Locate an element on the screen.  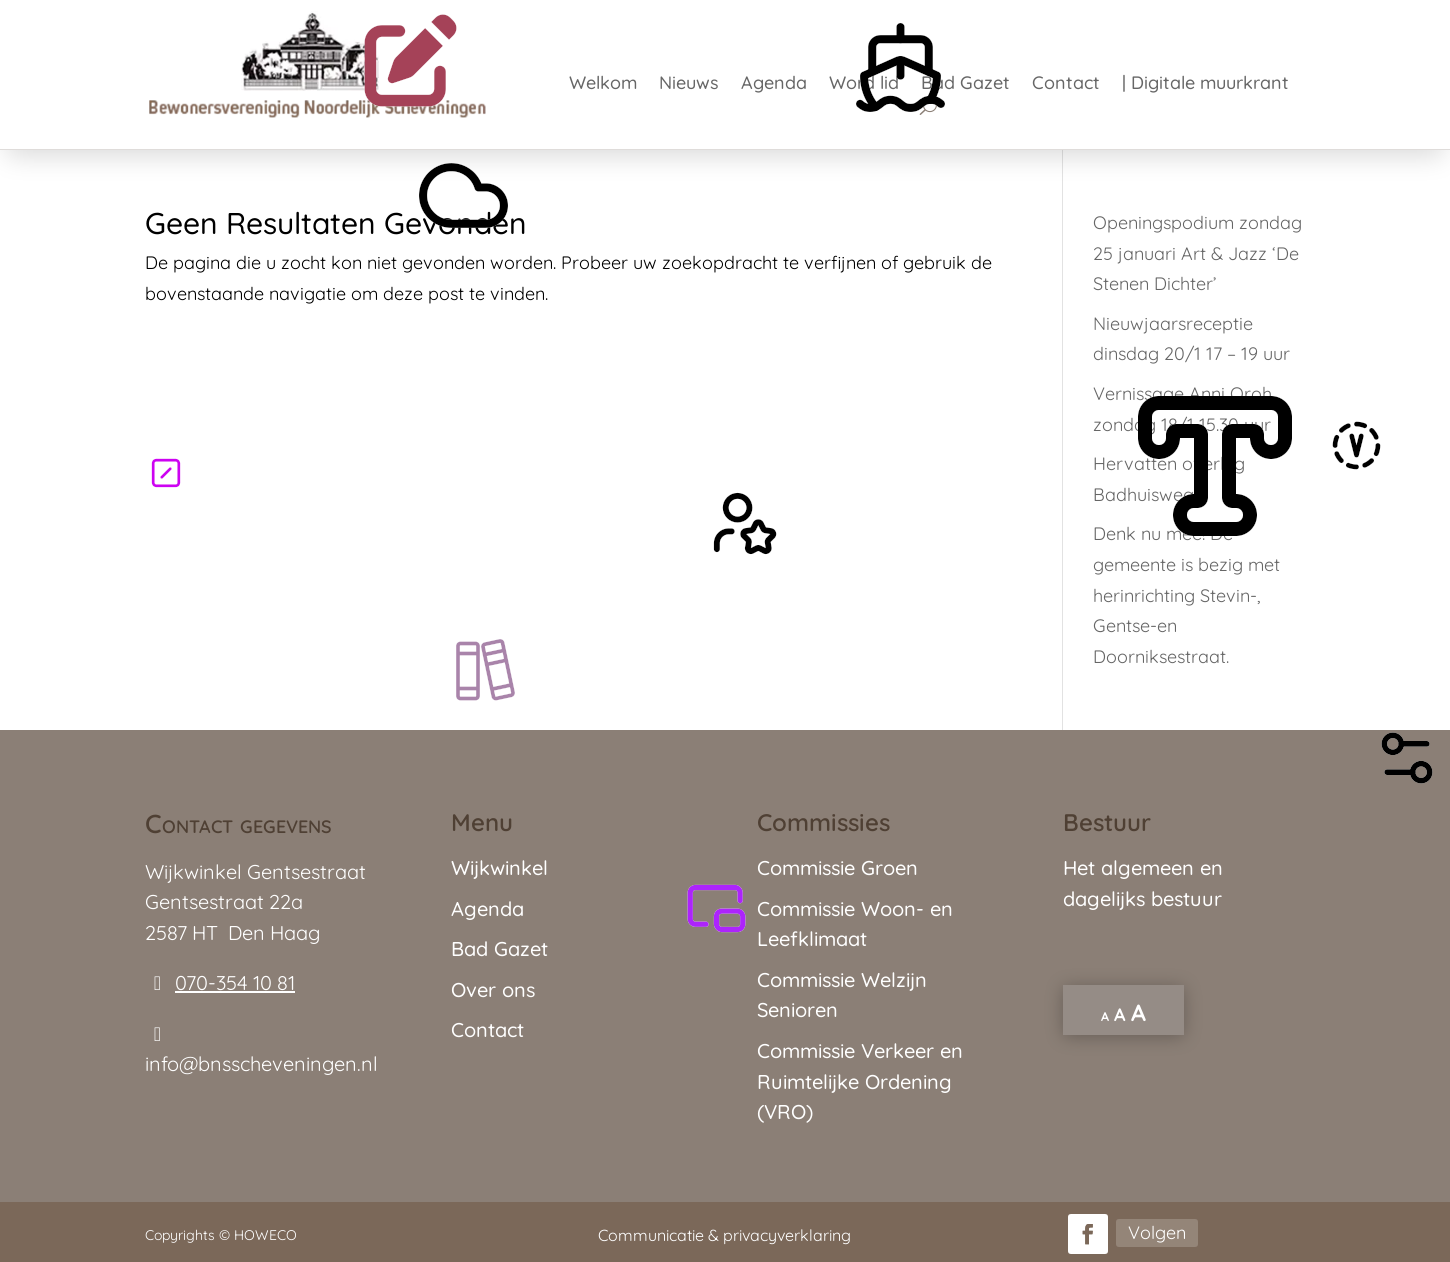
indicates a pending or in-progress verification status is located at coordinates (1356, 445).